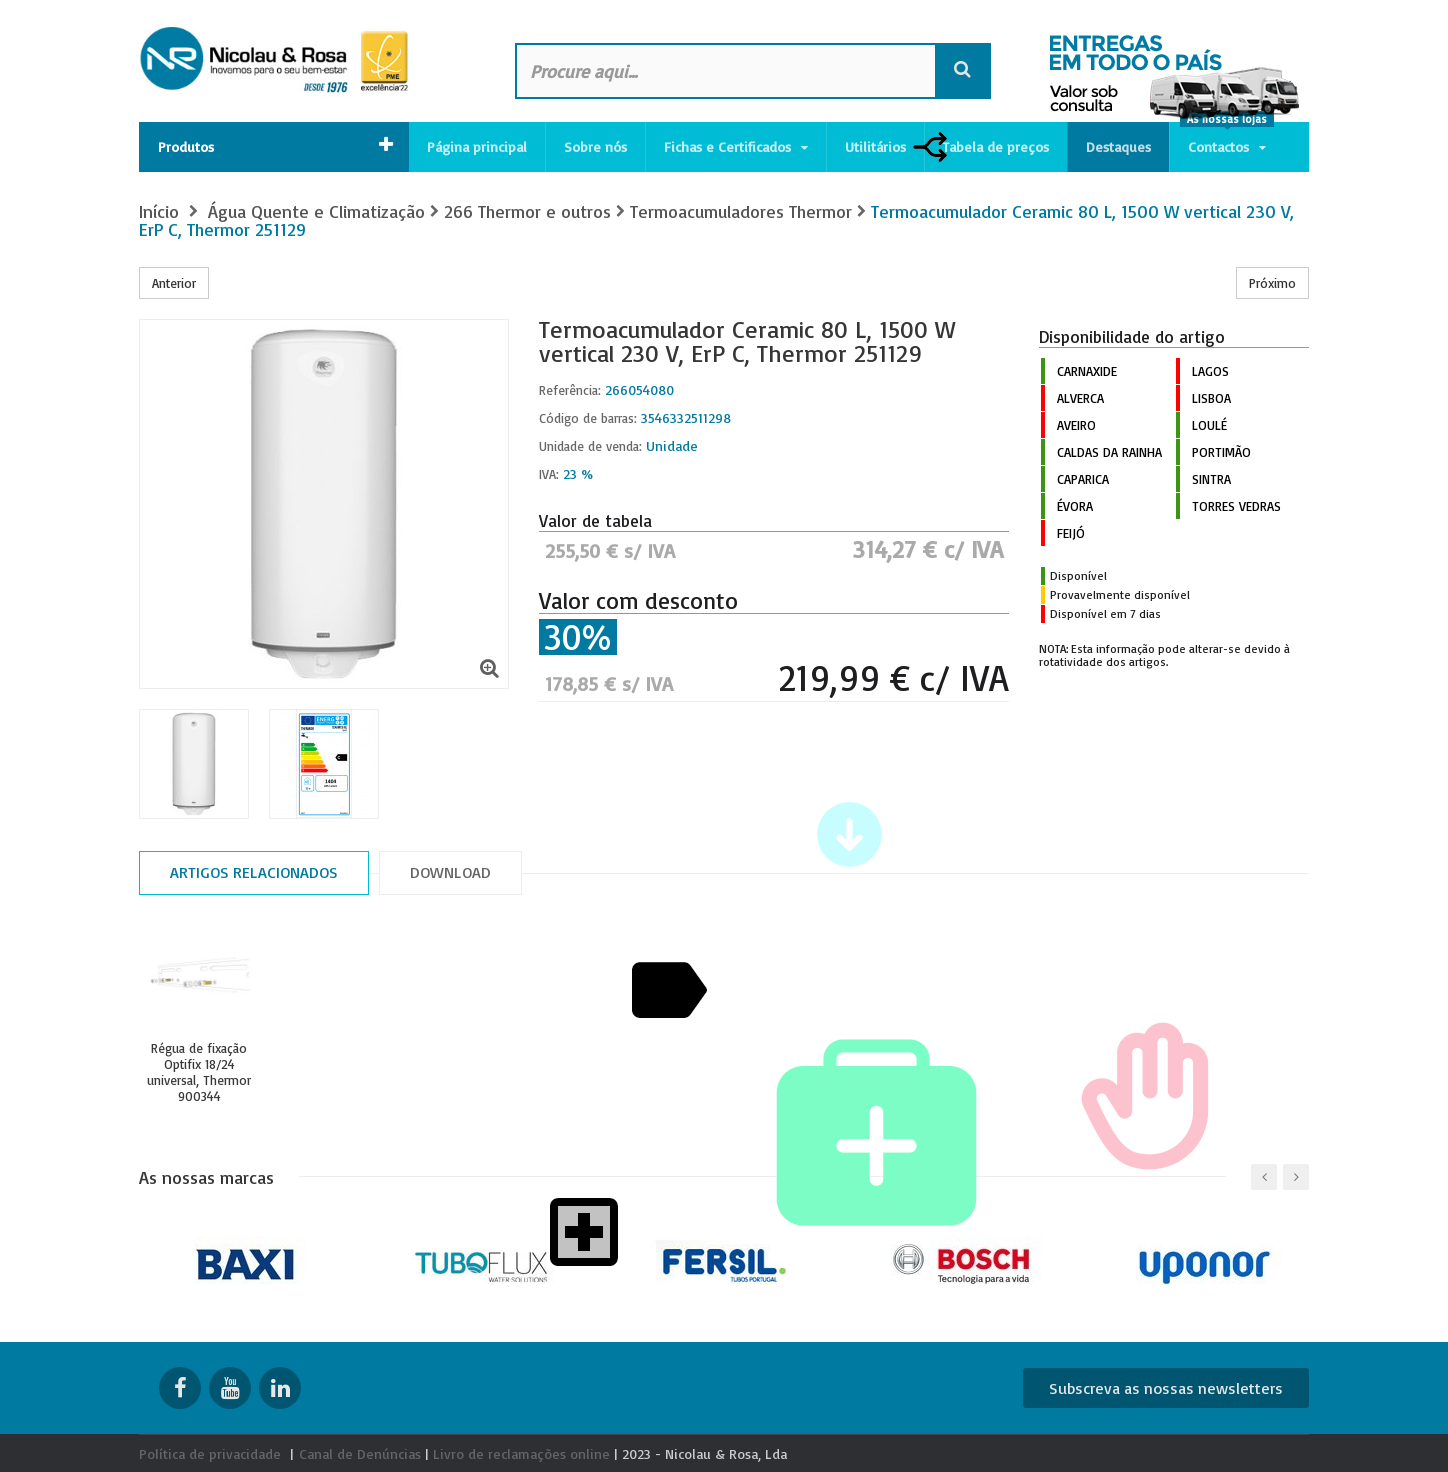 This screenshot has width=1448, height=1472. What do you see at coordinates (849, 834) in the screenshot?
I see `download a file or content` at bounding box center [849, 834].